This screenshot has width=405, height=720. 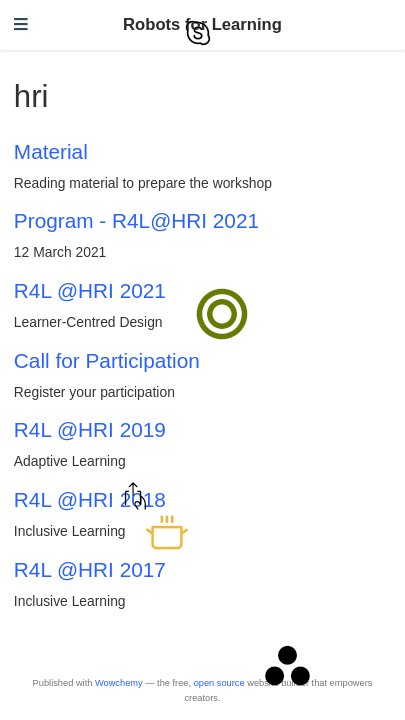 What do you see at coordinates (222, 314) in the screenshot?
I see `start recording audio or video` at bounding box center [222, 314].